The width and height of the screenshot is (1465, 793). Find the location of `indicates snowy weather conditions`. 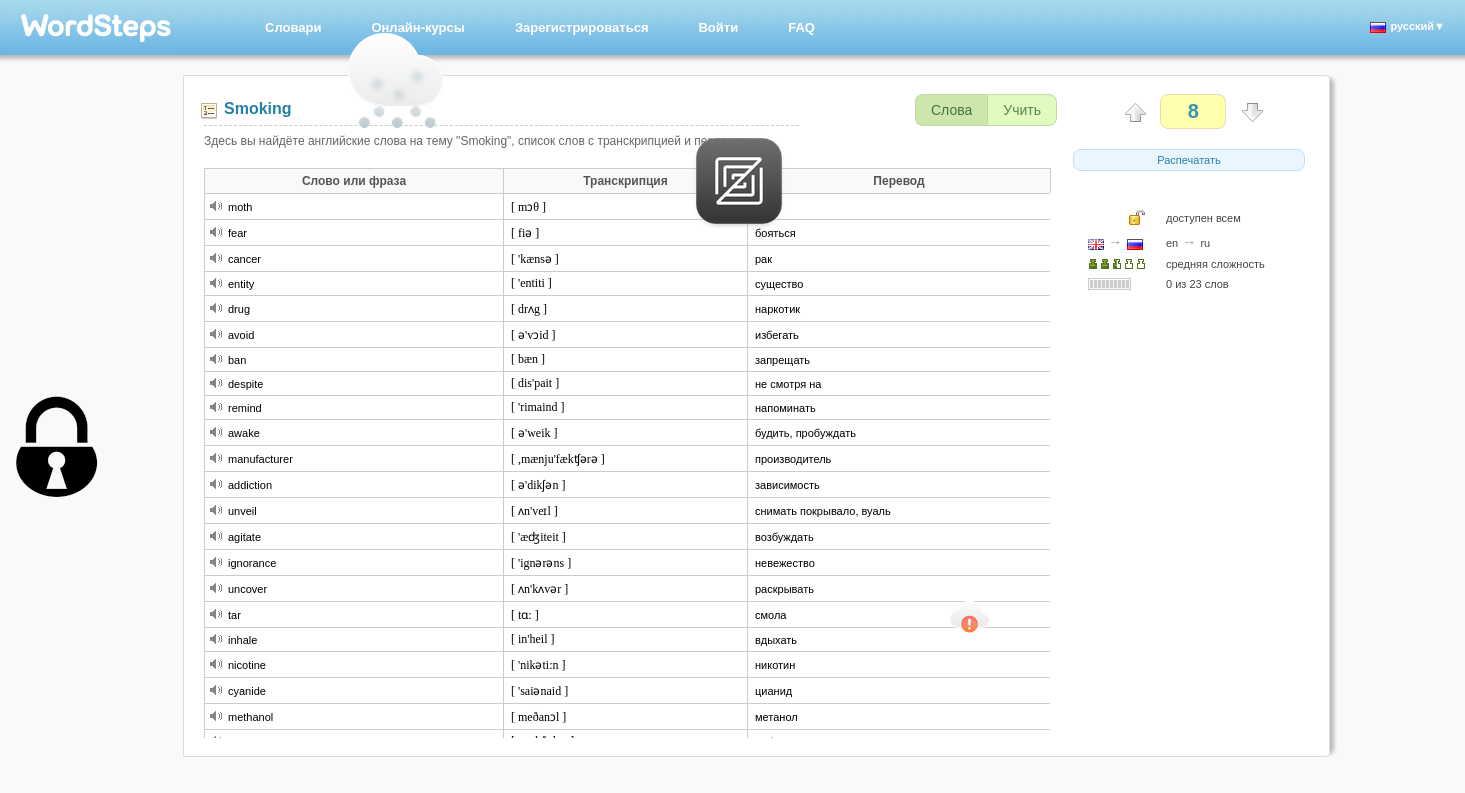

indicates snowy weather conditions is located at coordinates (395, 80).